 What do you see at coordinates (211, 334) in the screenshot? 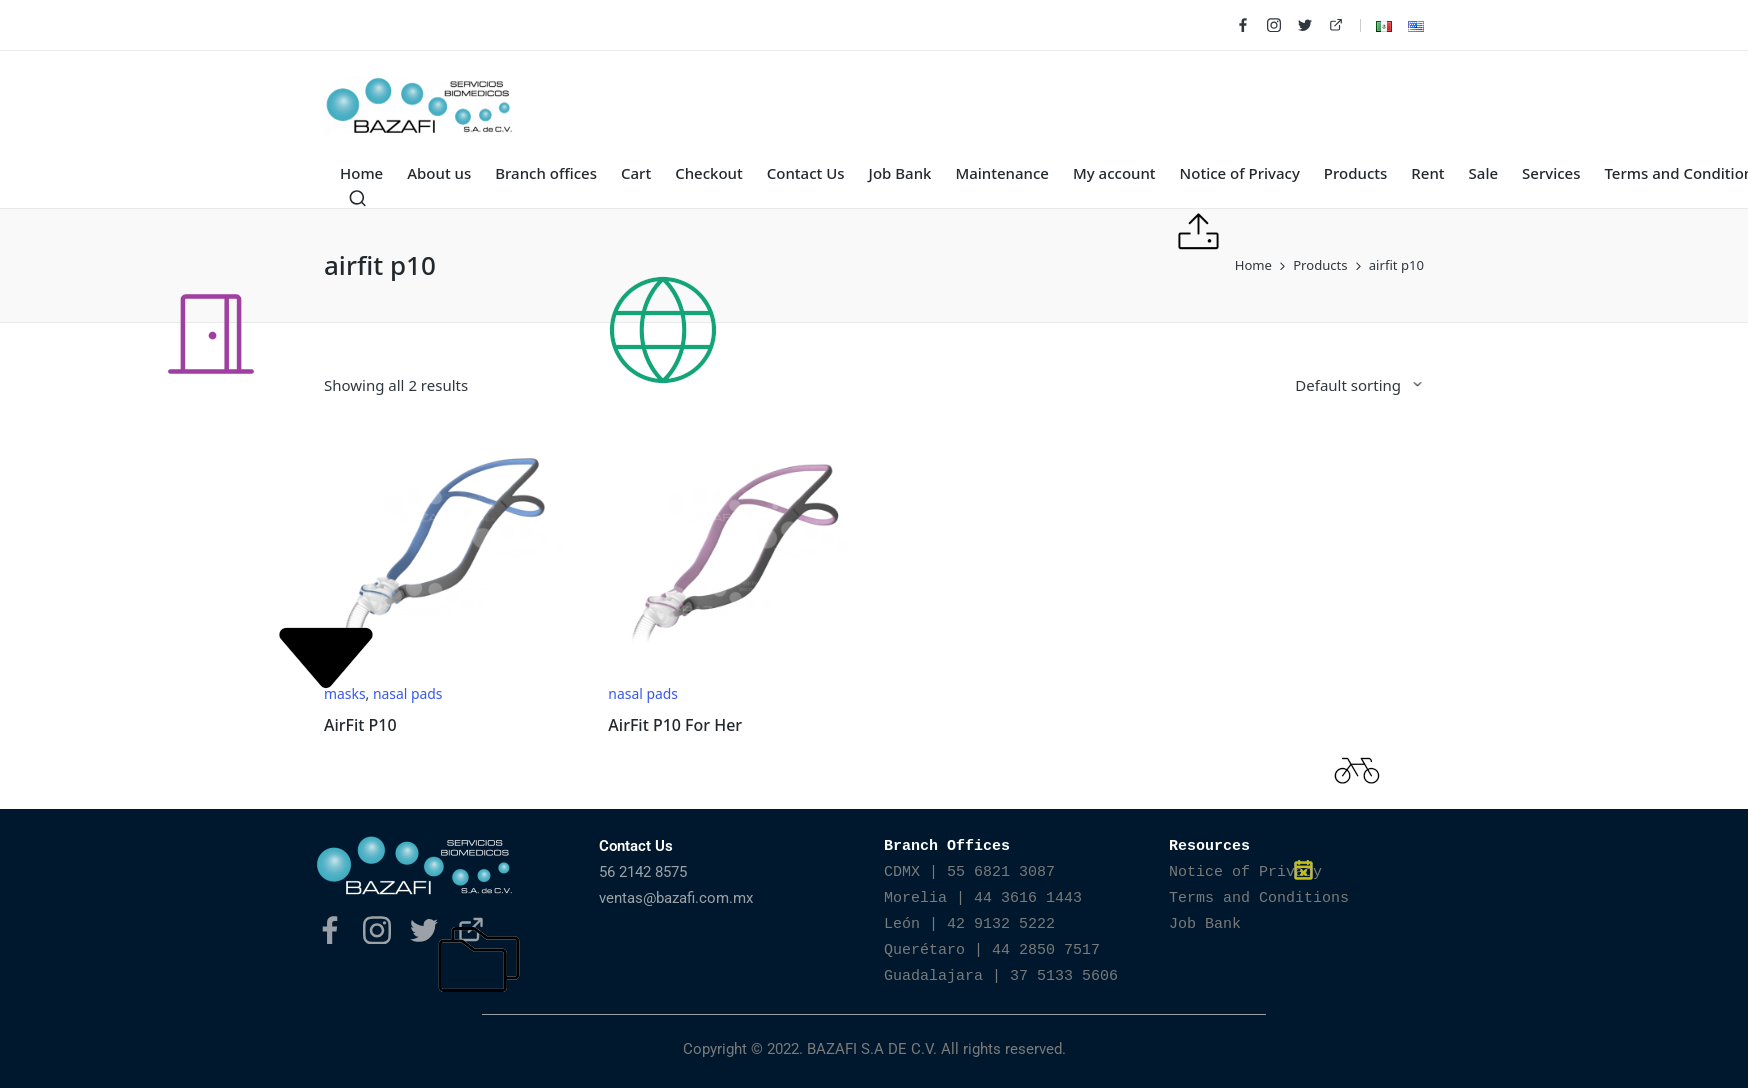
I see `log out or exit the application` at bounding box center [211, 334].